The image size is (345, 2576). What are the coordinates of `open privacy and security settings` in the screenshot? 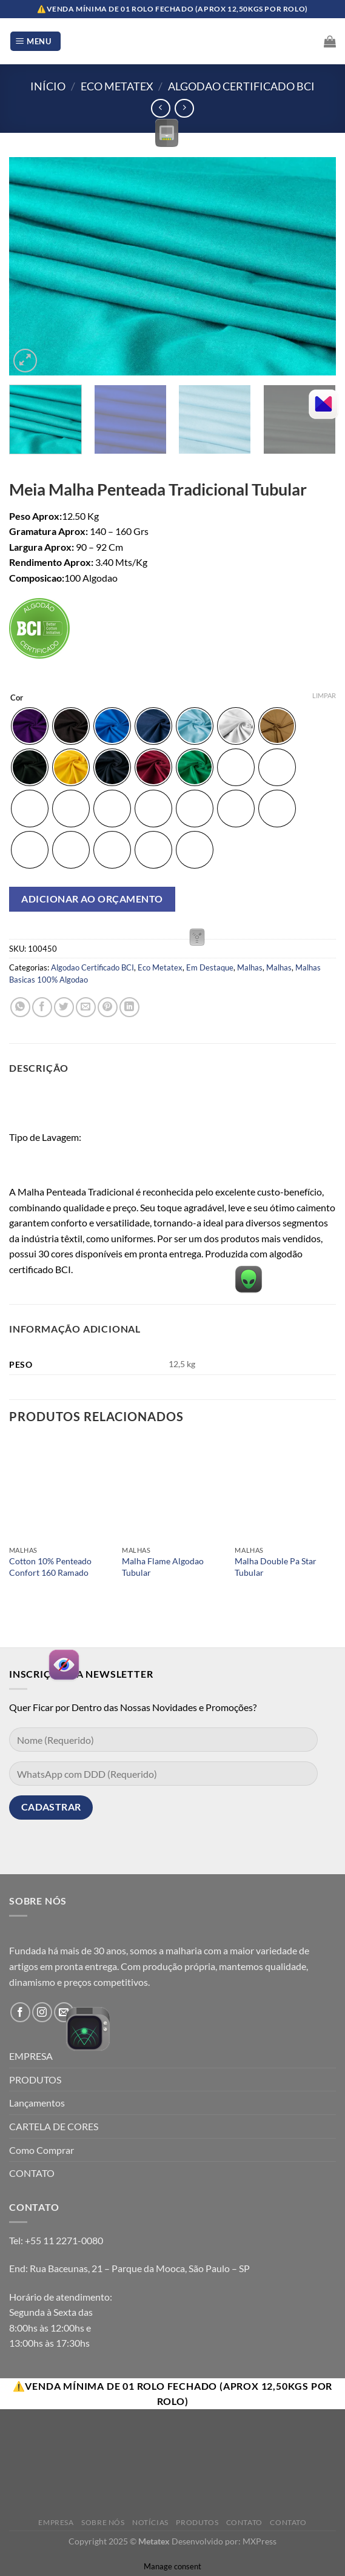 It's located at (64, 1665).